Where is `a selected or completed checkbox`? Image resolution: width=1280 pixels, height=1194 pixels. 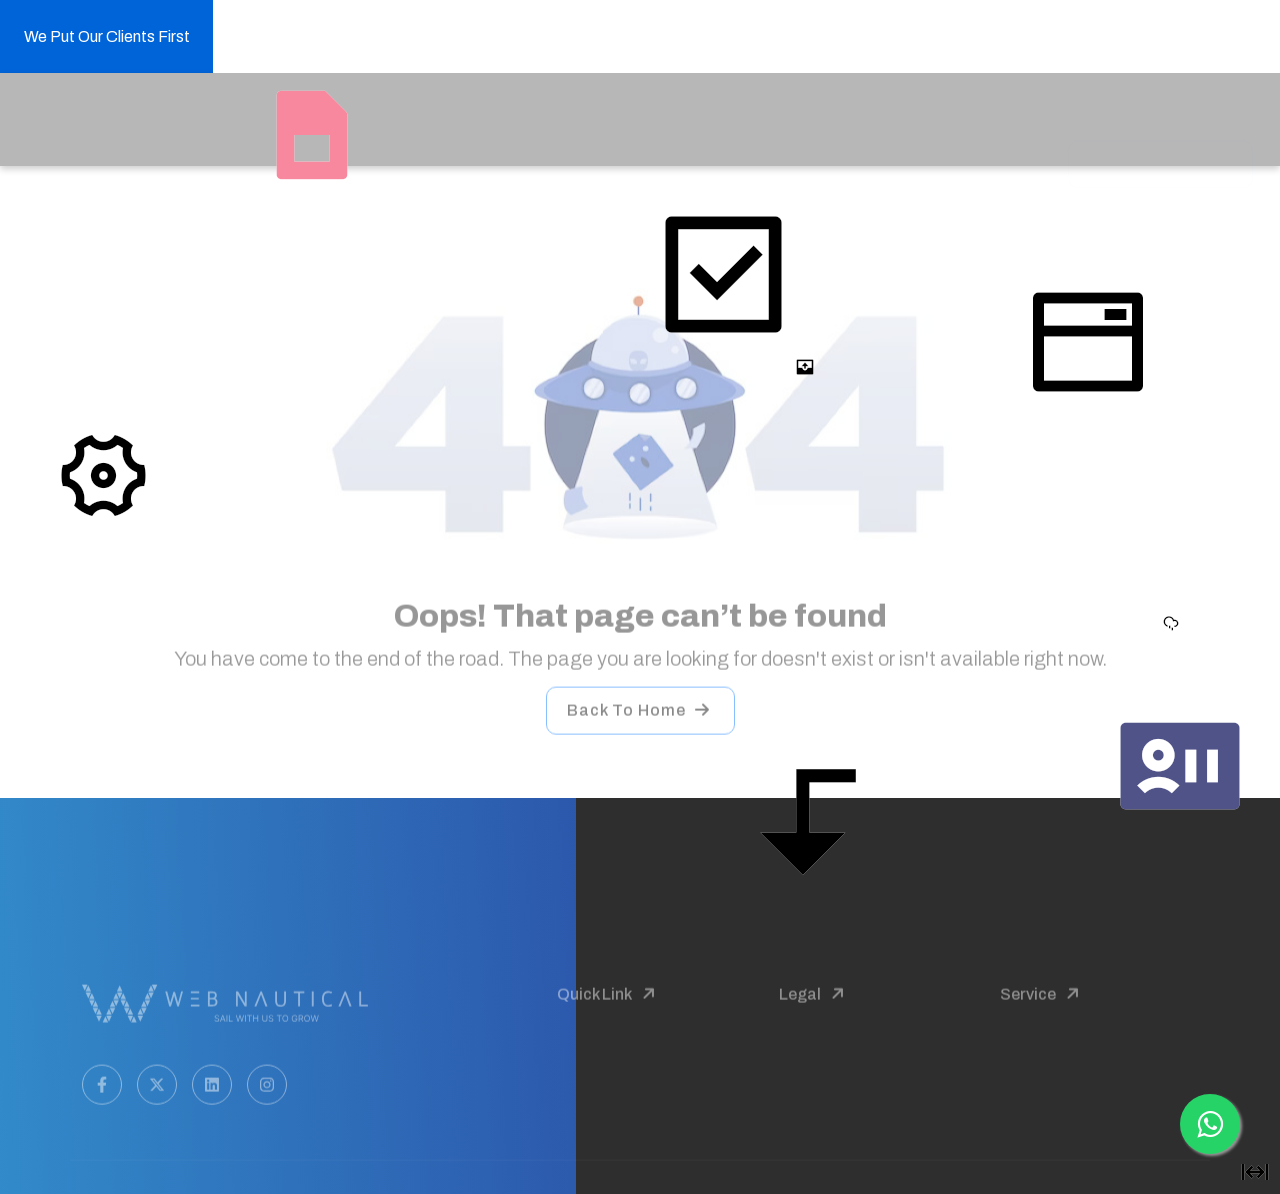
a selected or completed checkbox is located at coordinates (723, 274).